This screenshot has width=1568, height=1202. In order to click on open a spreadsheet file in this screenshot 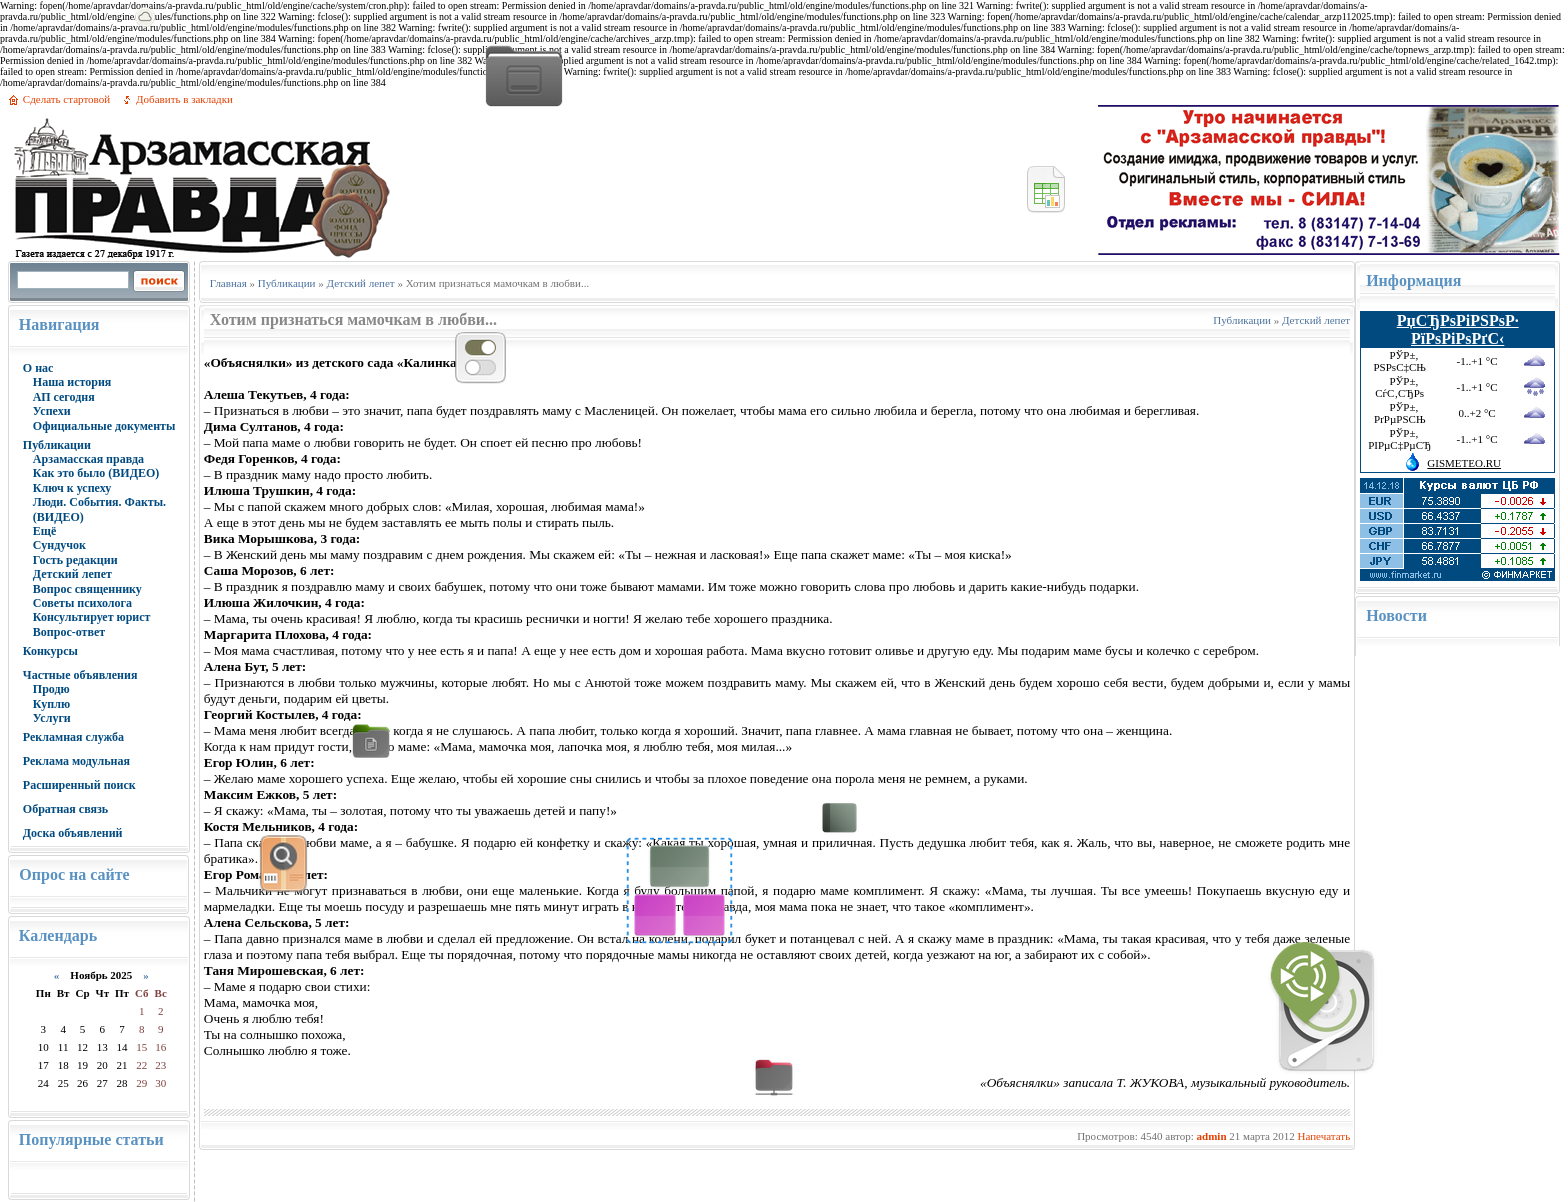, I will do `click(1046, 189)`.